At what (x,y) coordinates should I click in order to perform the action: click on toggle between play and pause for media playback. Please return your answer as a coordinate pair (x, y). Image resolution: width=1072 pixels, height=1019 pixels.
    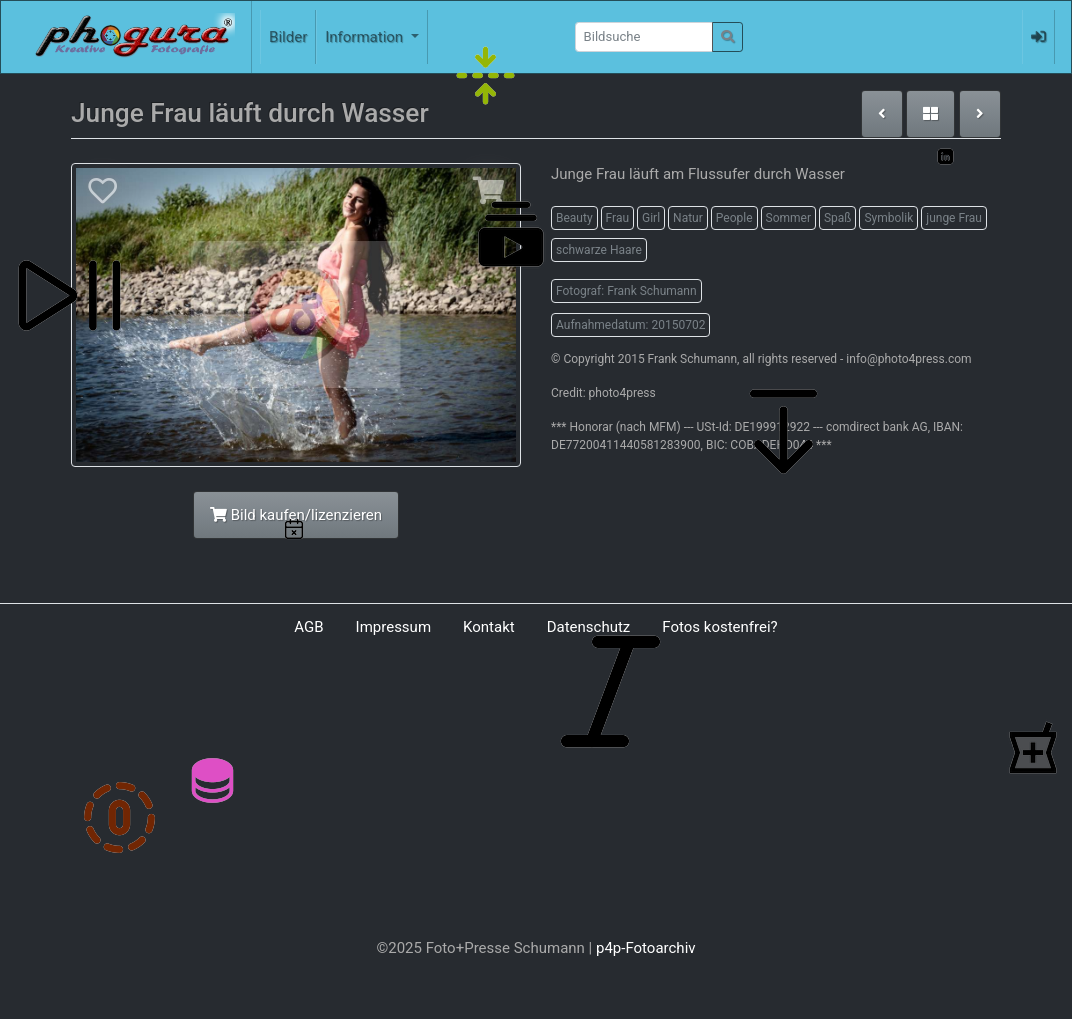
    Looking at the image, I should click on (69, 295).